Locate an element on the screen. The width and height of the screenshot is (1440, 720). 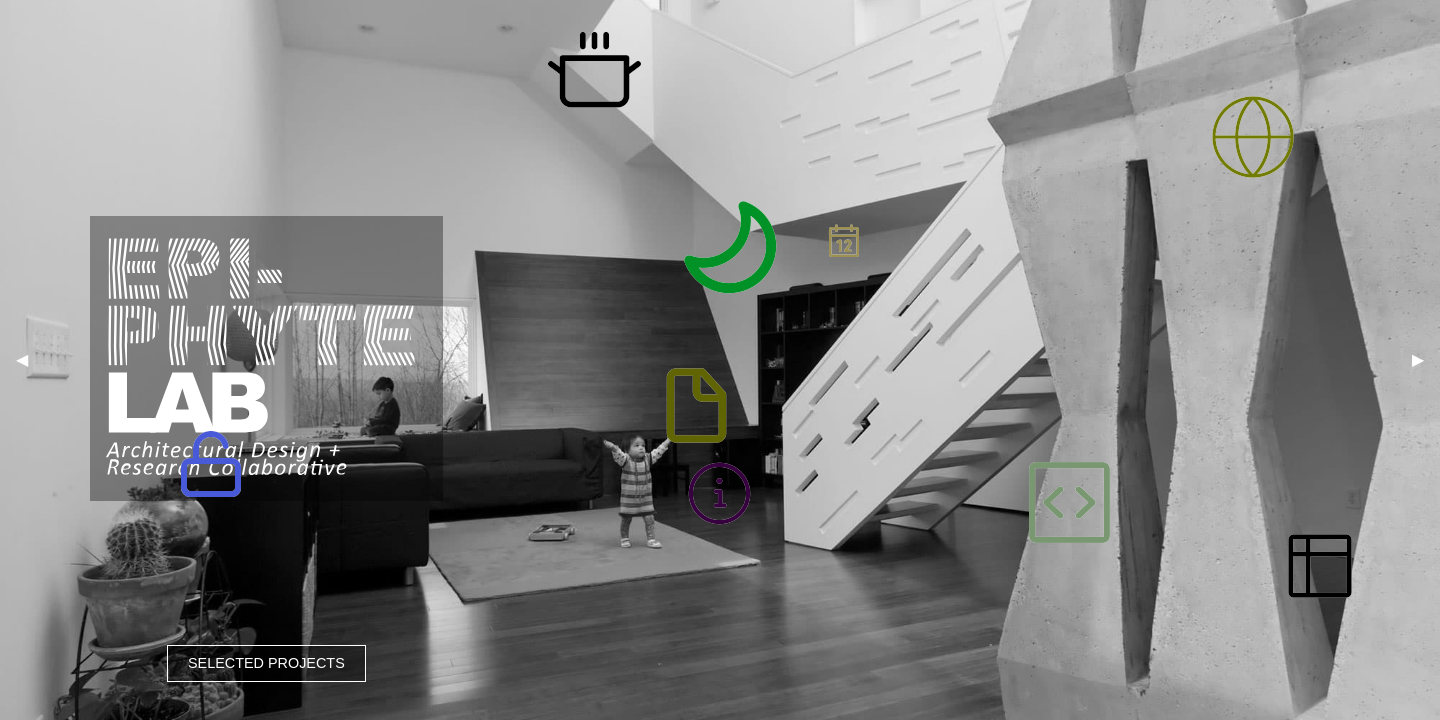
view or open a file is located at coordinates (696, 405).